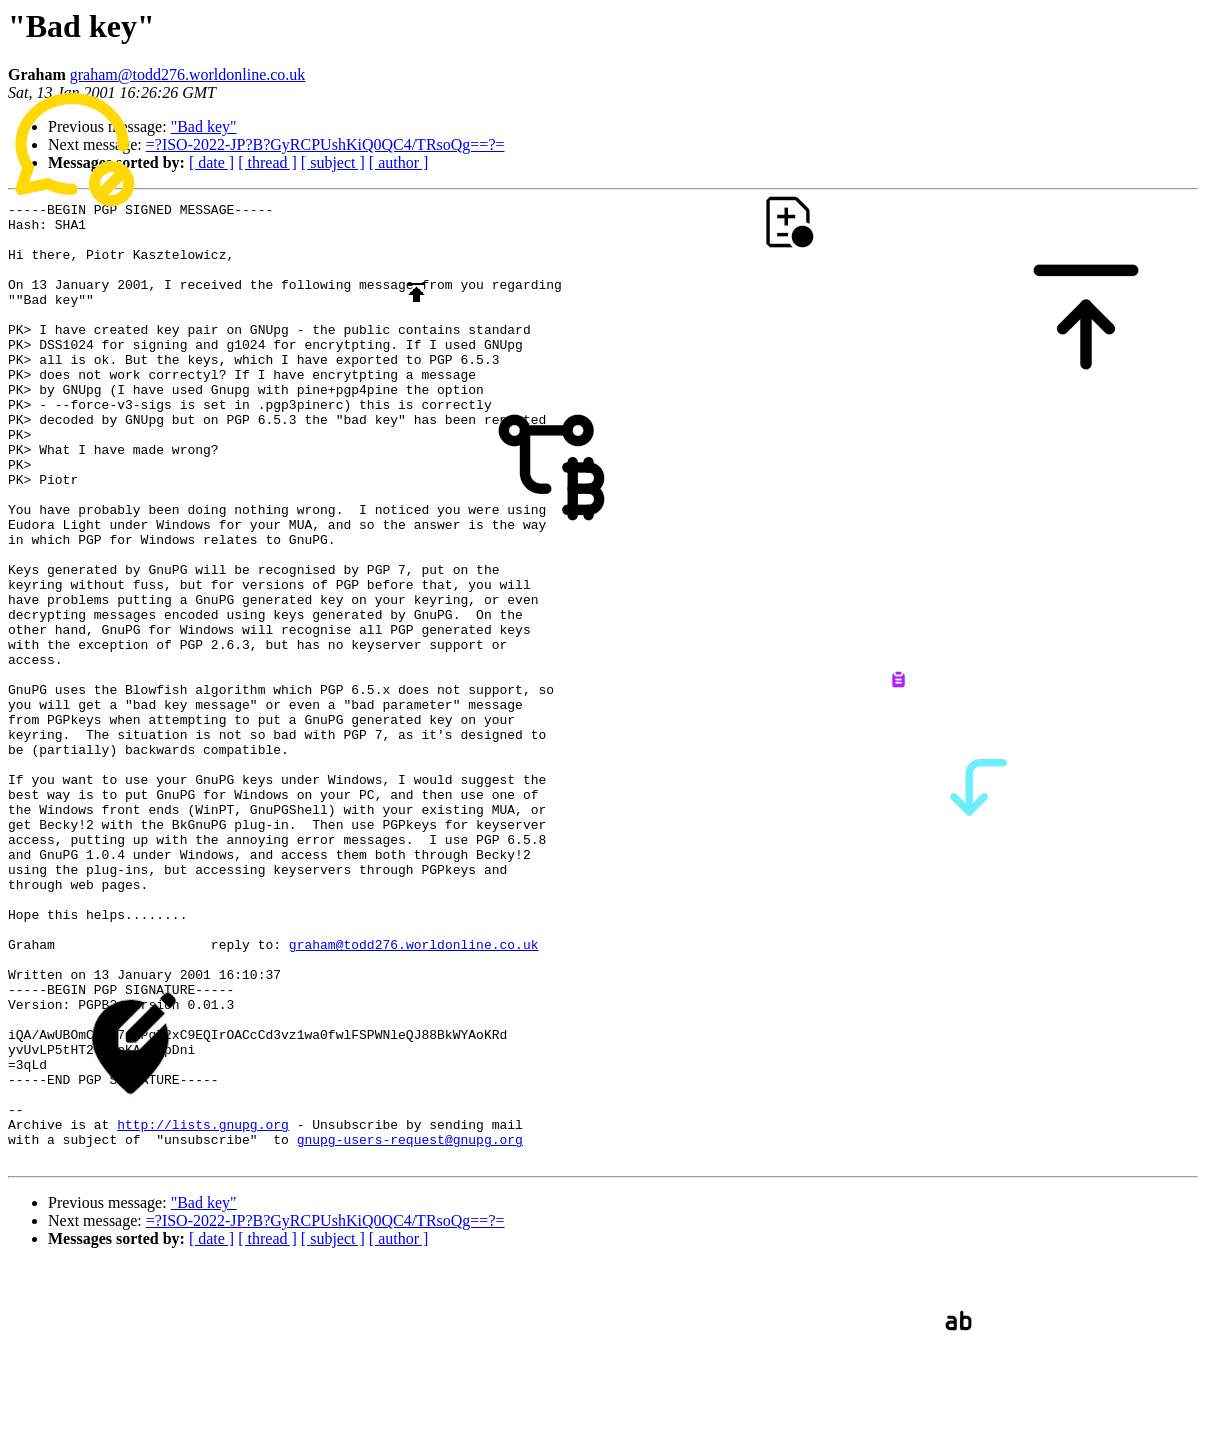 The height and width of the screenshot is (1456, 1206). What do you see at coordinates (551, 467) in the screenshot?
I see `view bitcoin transaction history` at bounding box center [551, 467].